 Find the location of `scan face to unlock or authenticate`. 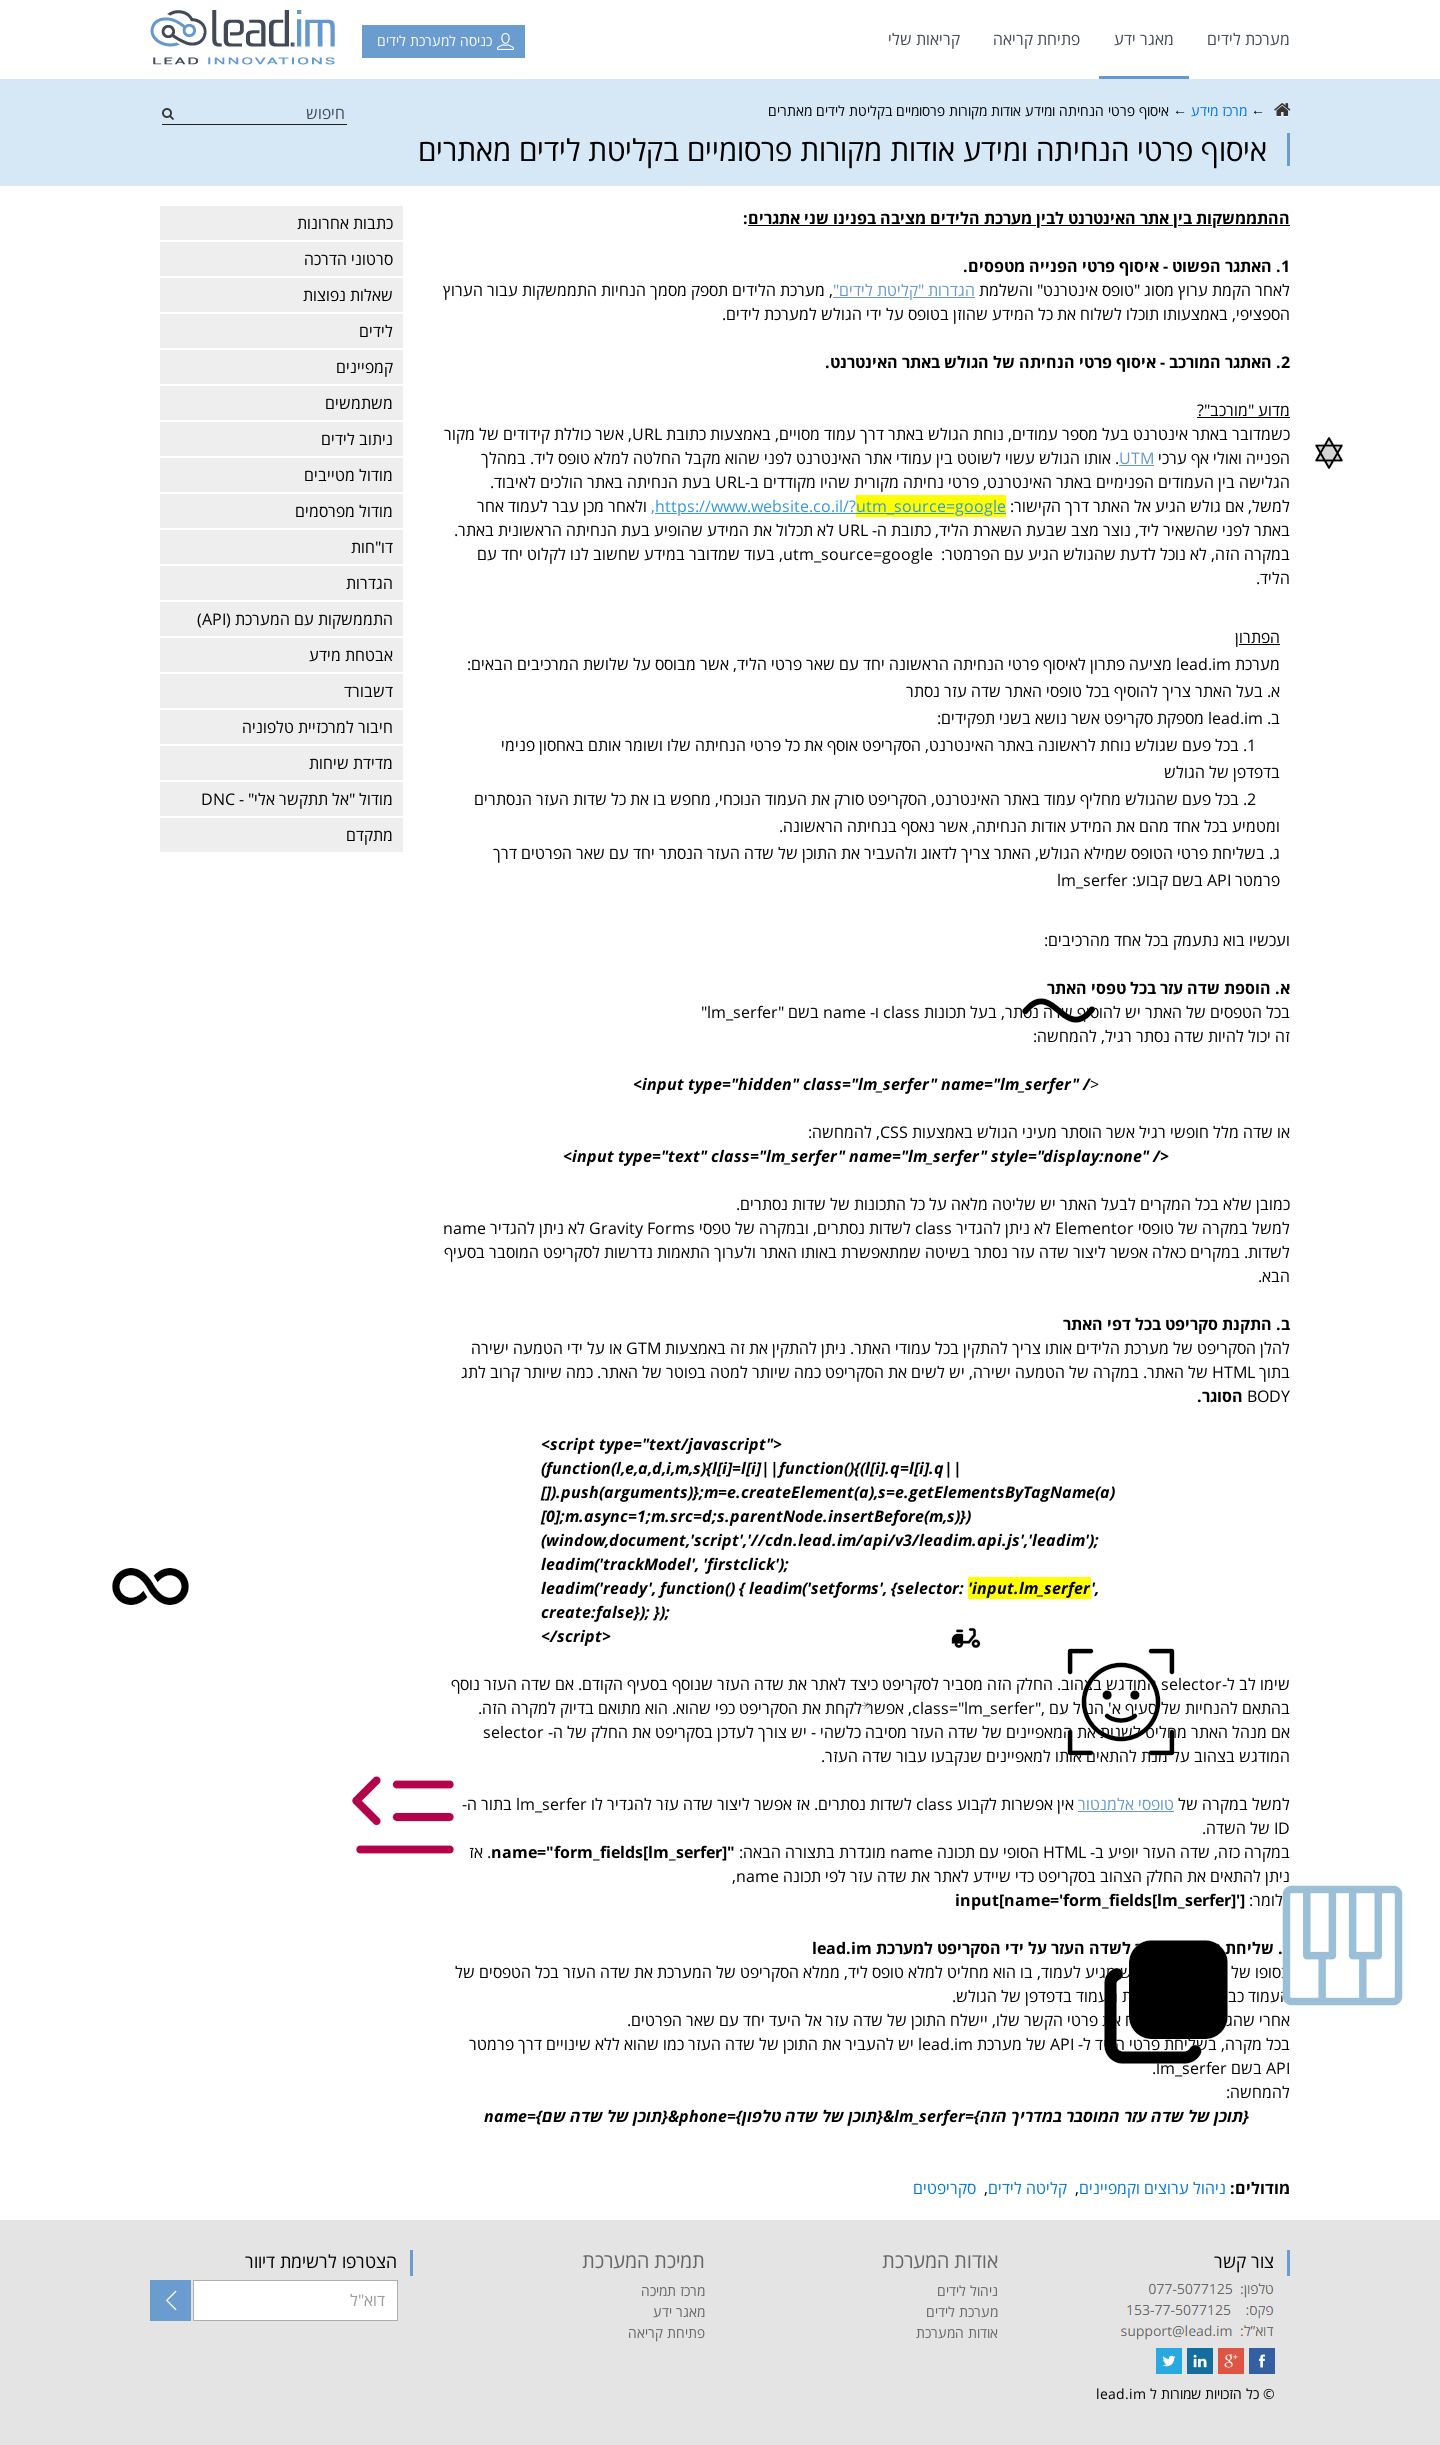

scan face to unlock or authenticate is located at coordinates (1121, 1702).